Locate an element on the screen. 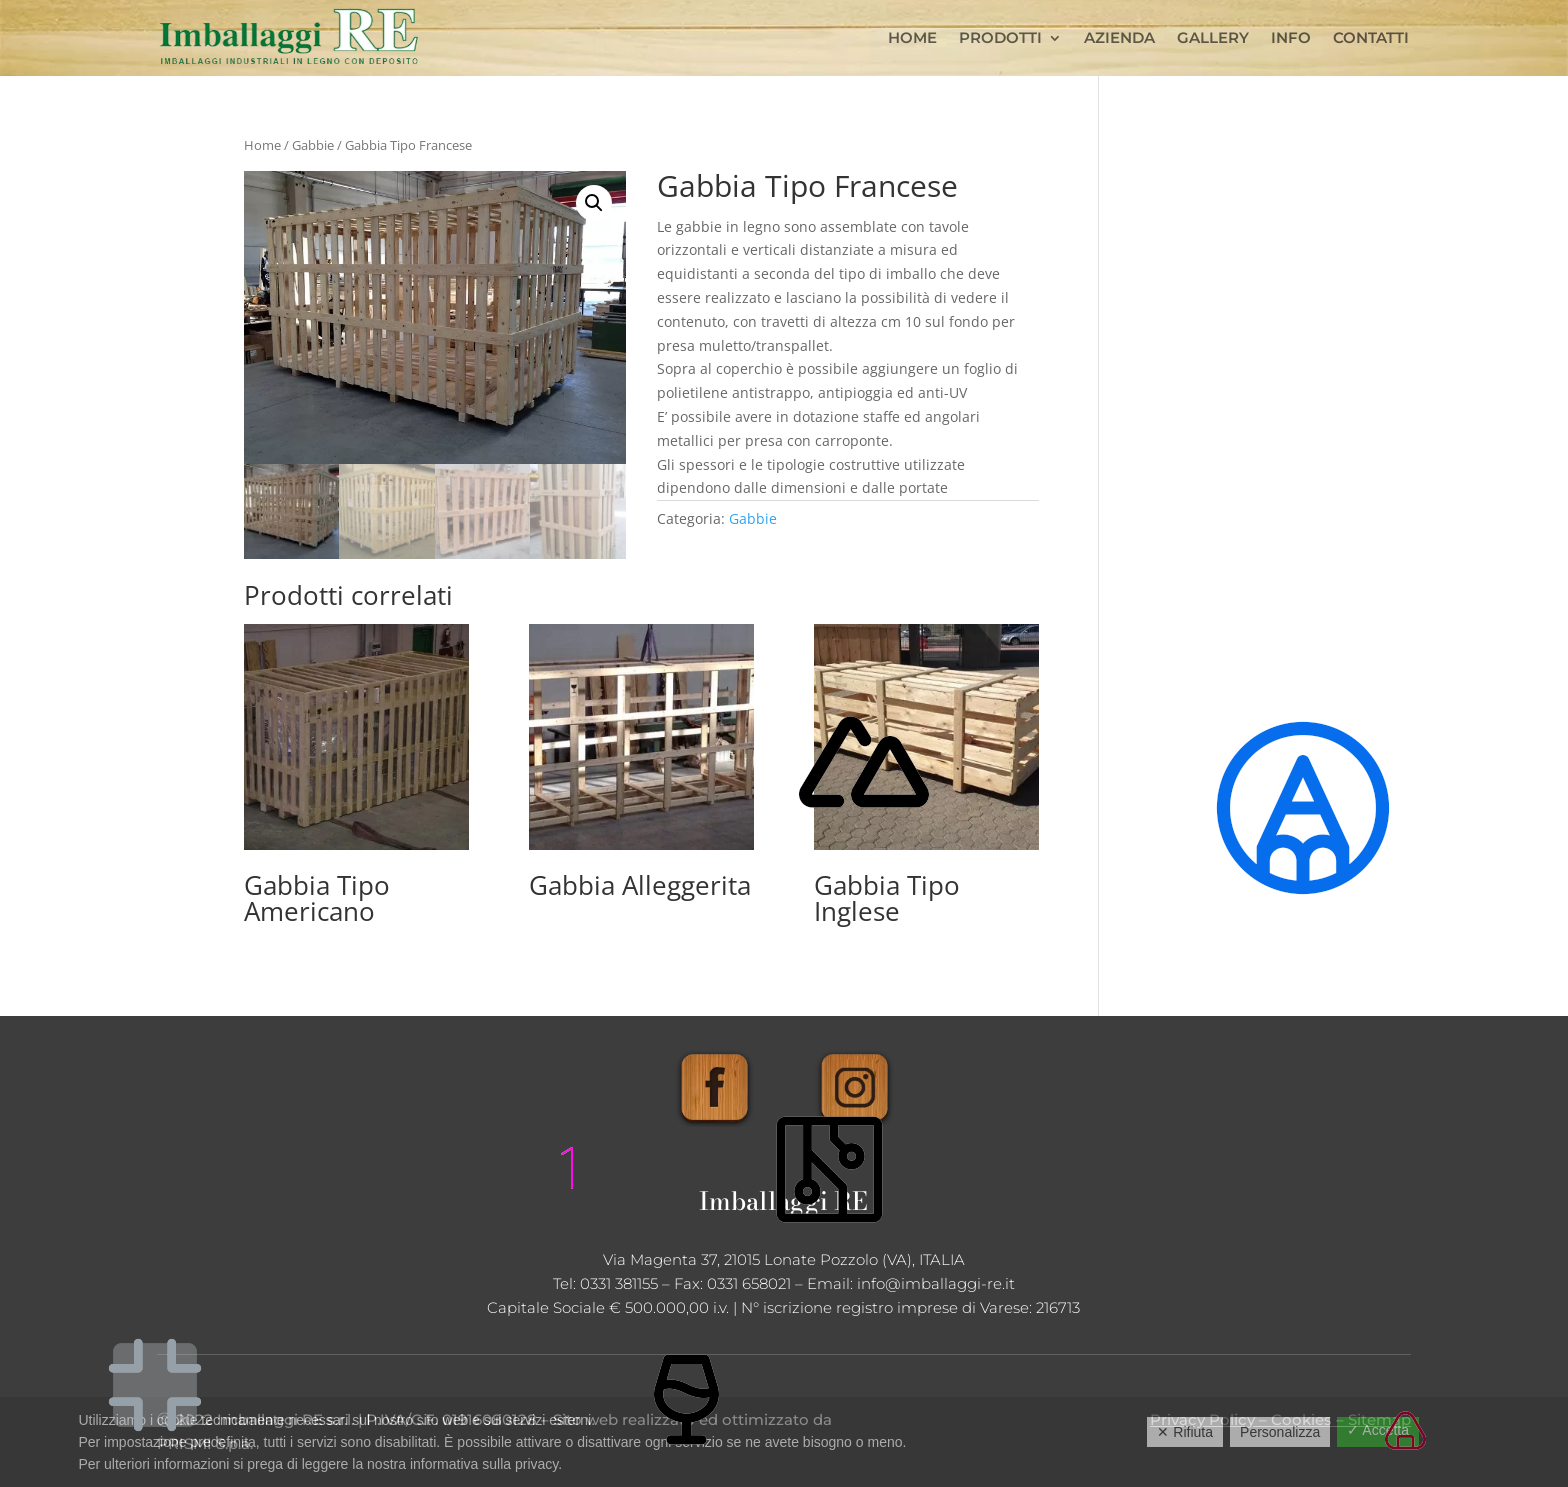  edit profile or account settings is located at coordinates (1303, 808).